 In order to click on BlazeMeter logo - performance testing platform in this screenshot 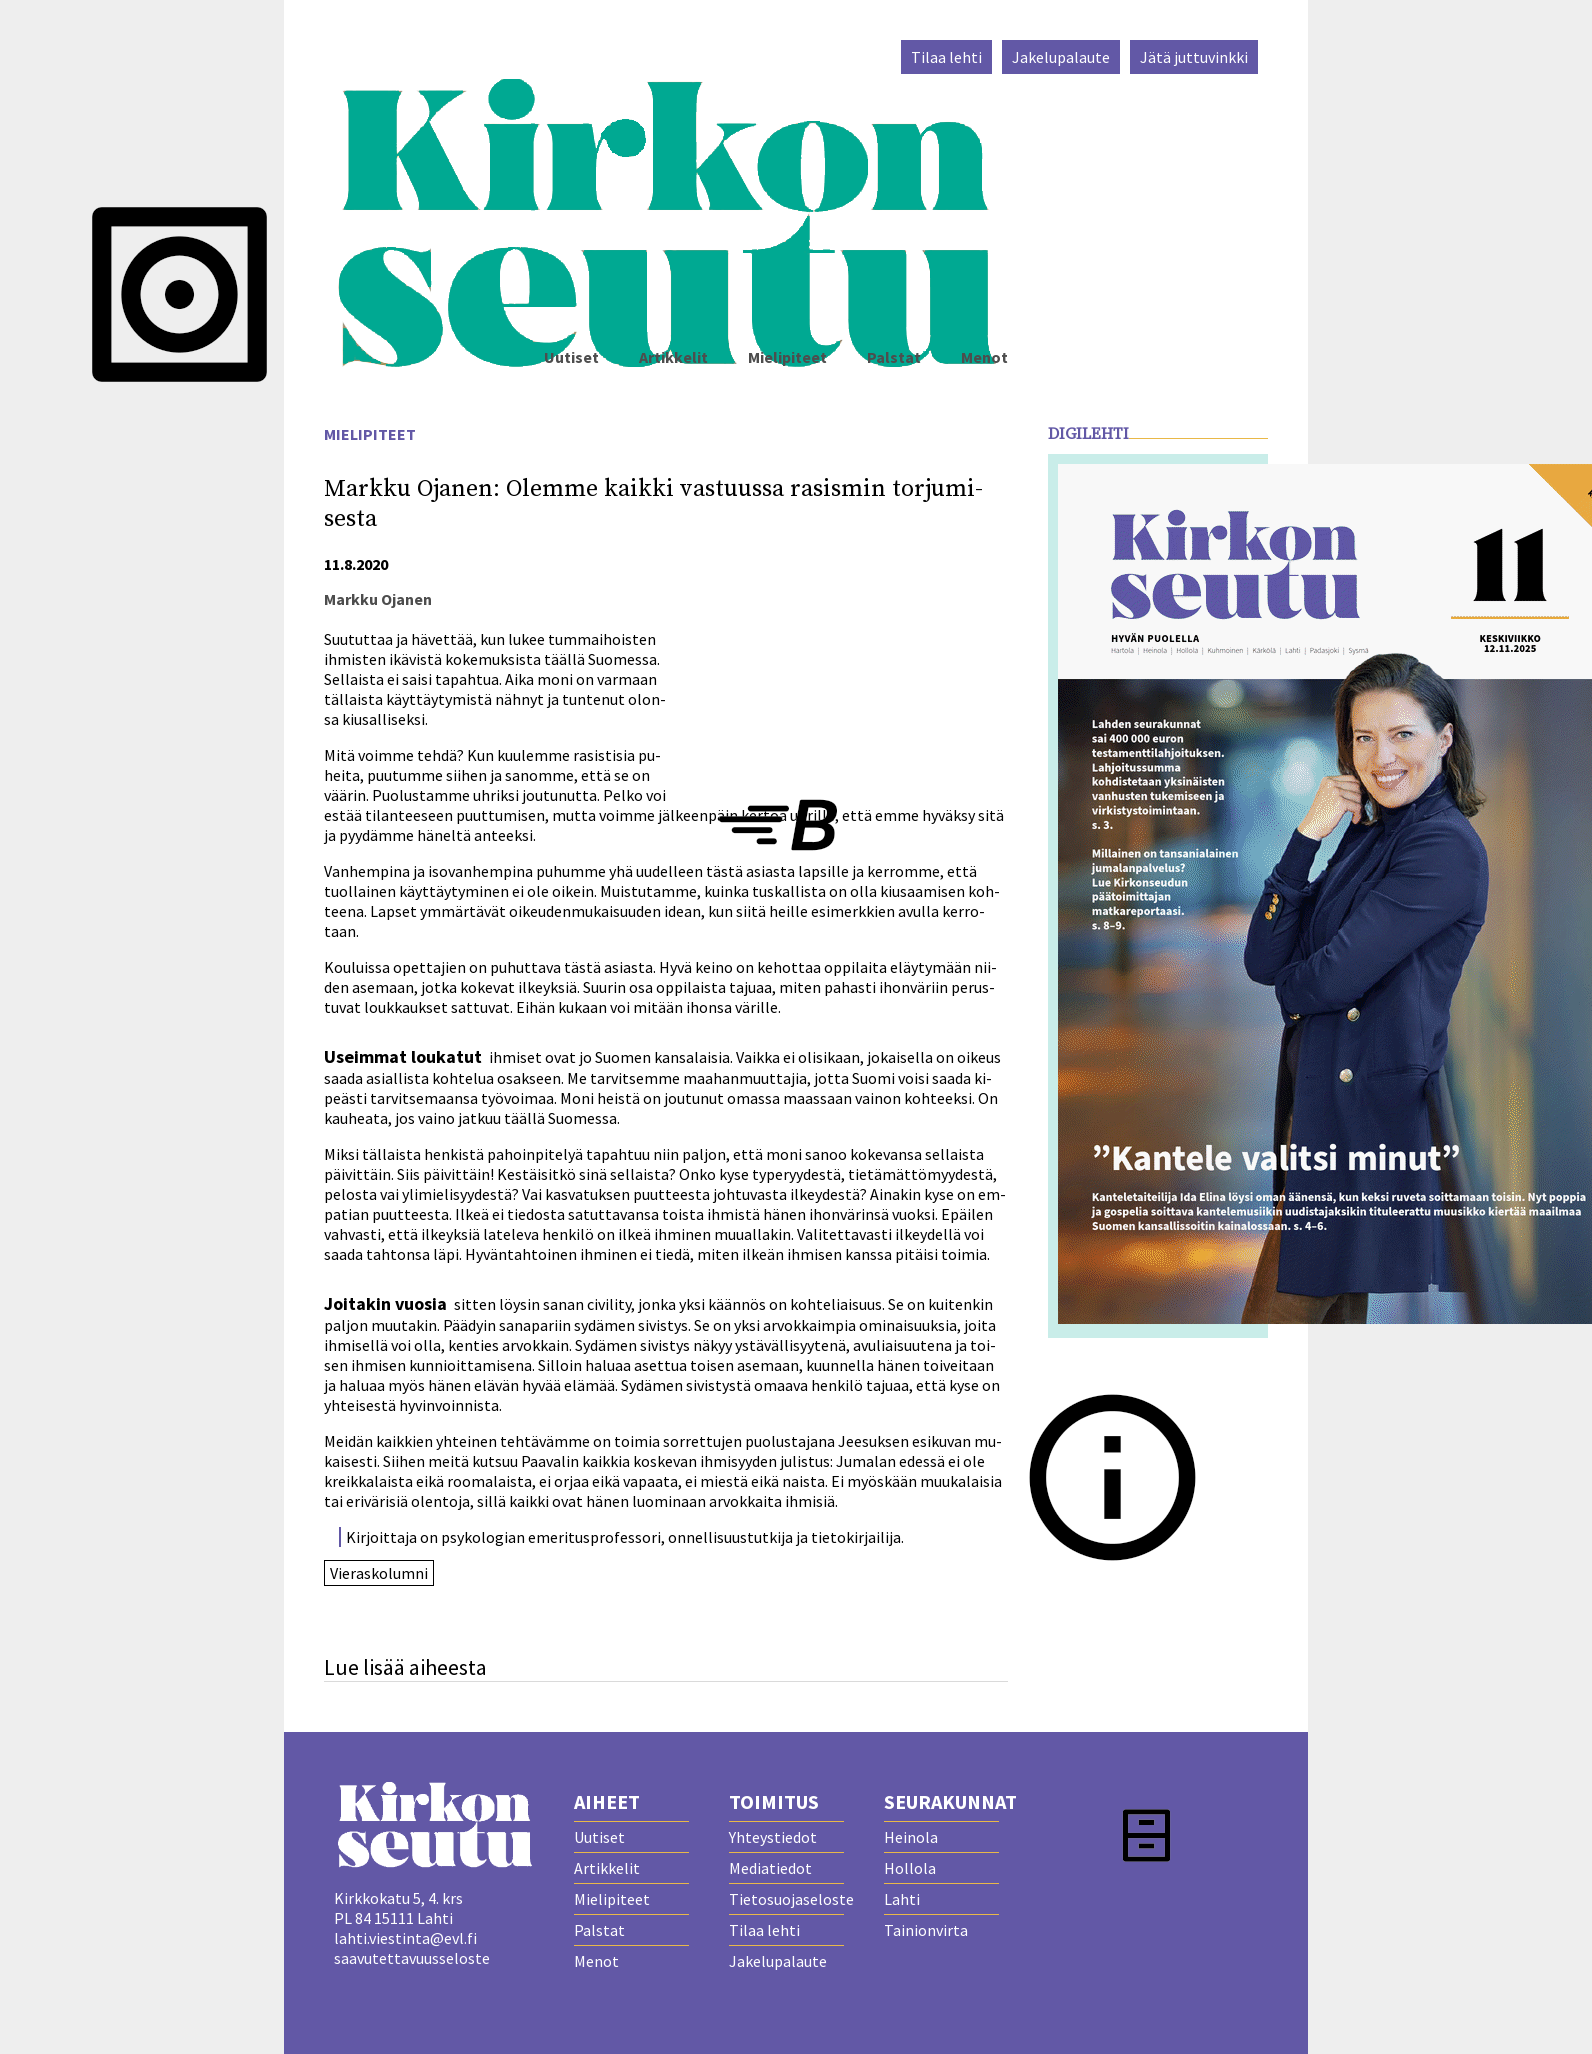, I will do `click(778, 825)`.